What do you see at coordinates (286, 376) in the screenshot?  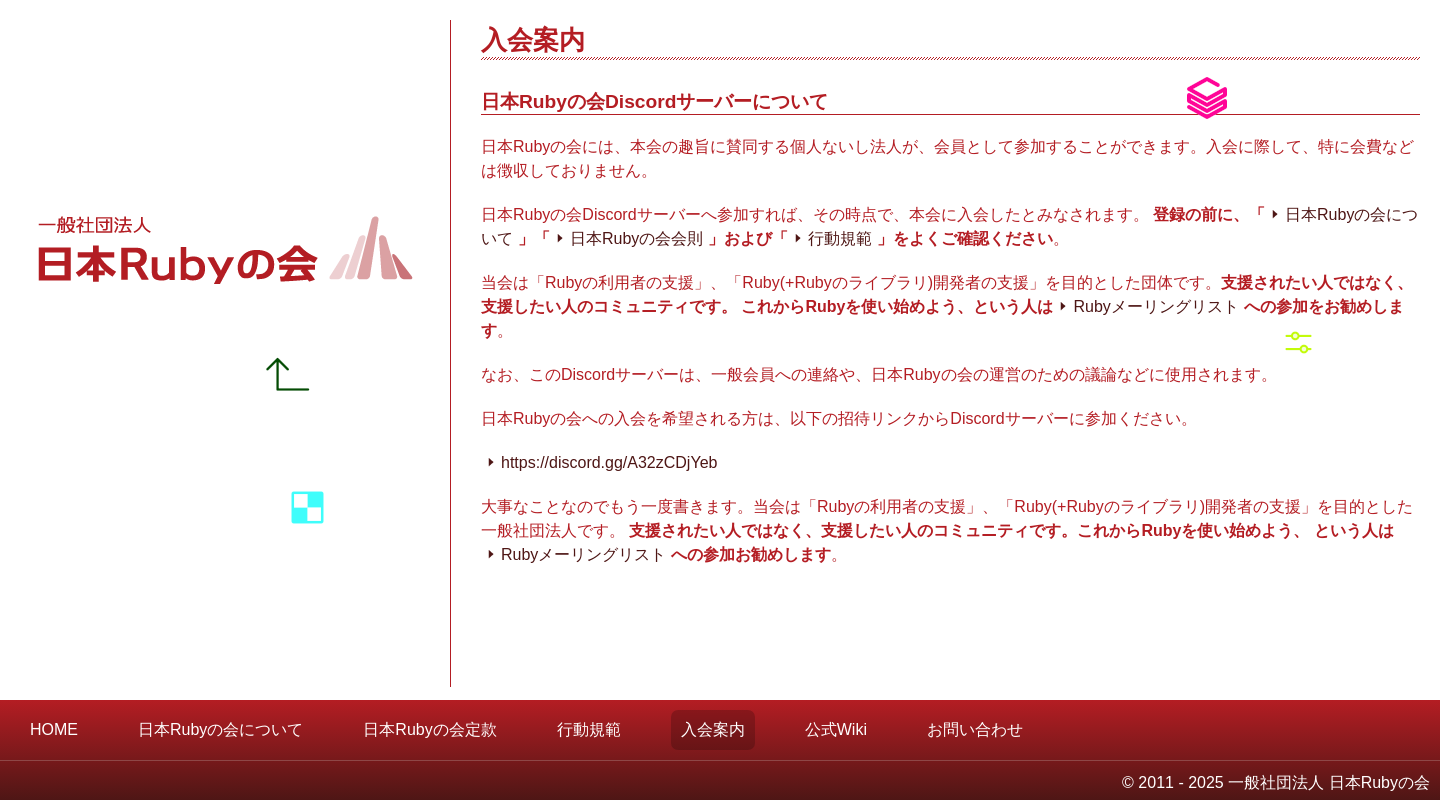 I see `go back and up to previous level` at bounding box center [286, 376].